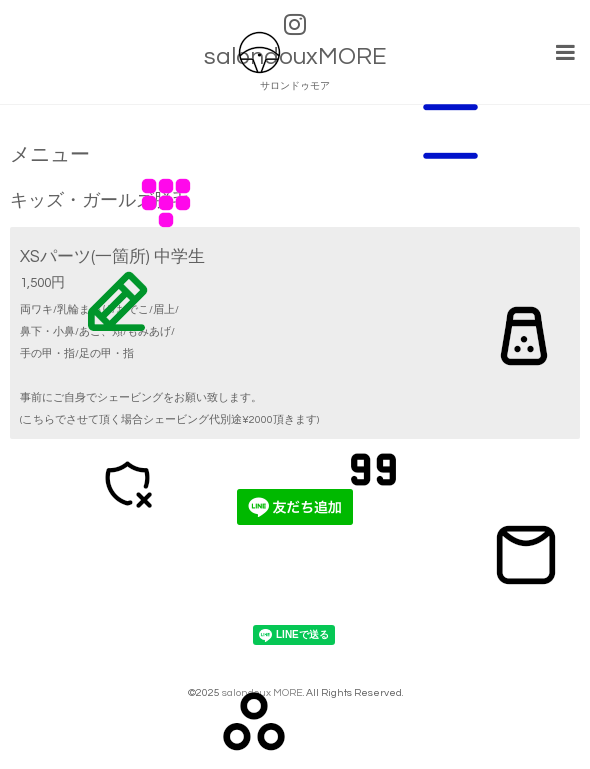 This screenshot has width=590, height=769. I want to click on edit or modify content, so click(116, 302).